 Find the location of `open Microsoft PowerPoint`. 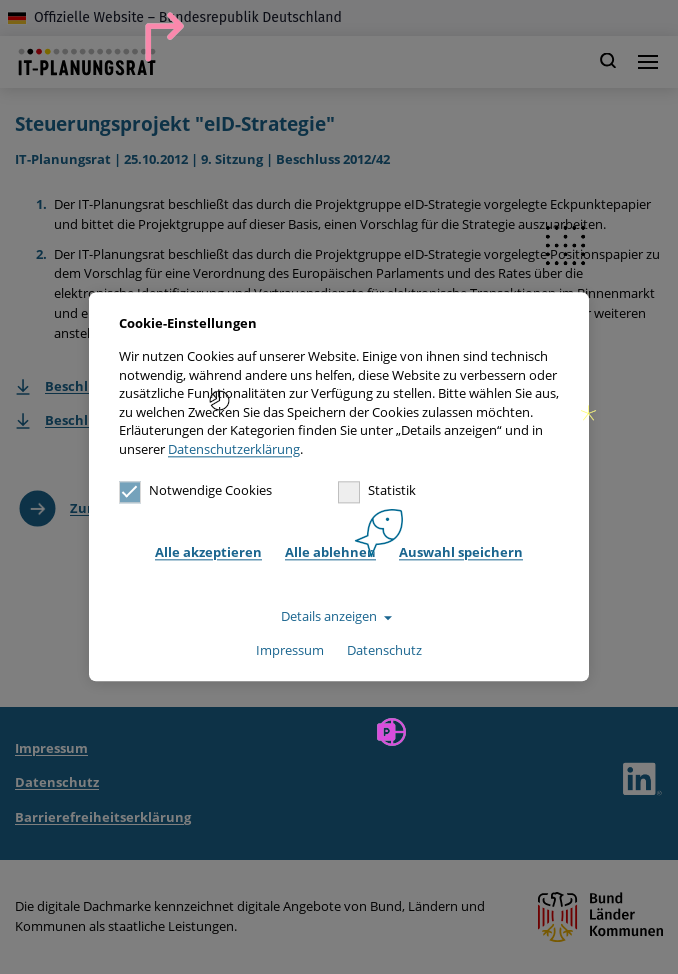

open Microsoft PowerPoint is located at coordinates (391, 732).